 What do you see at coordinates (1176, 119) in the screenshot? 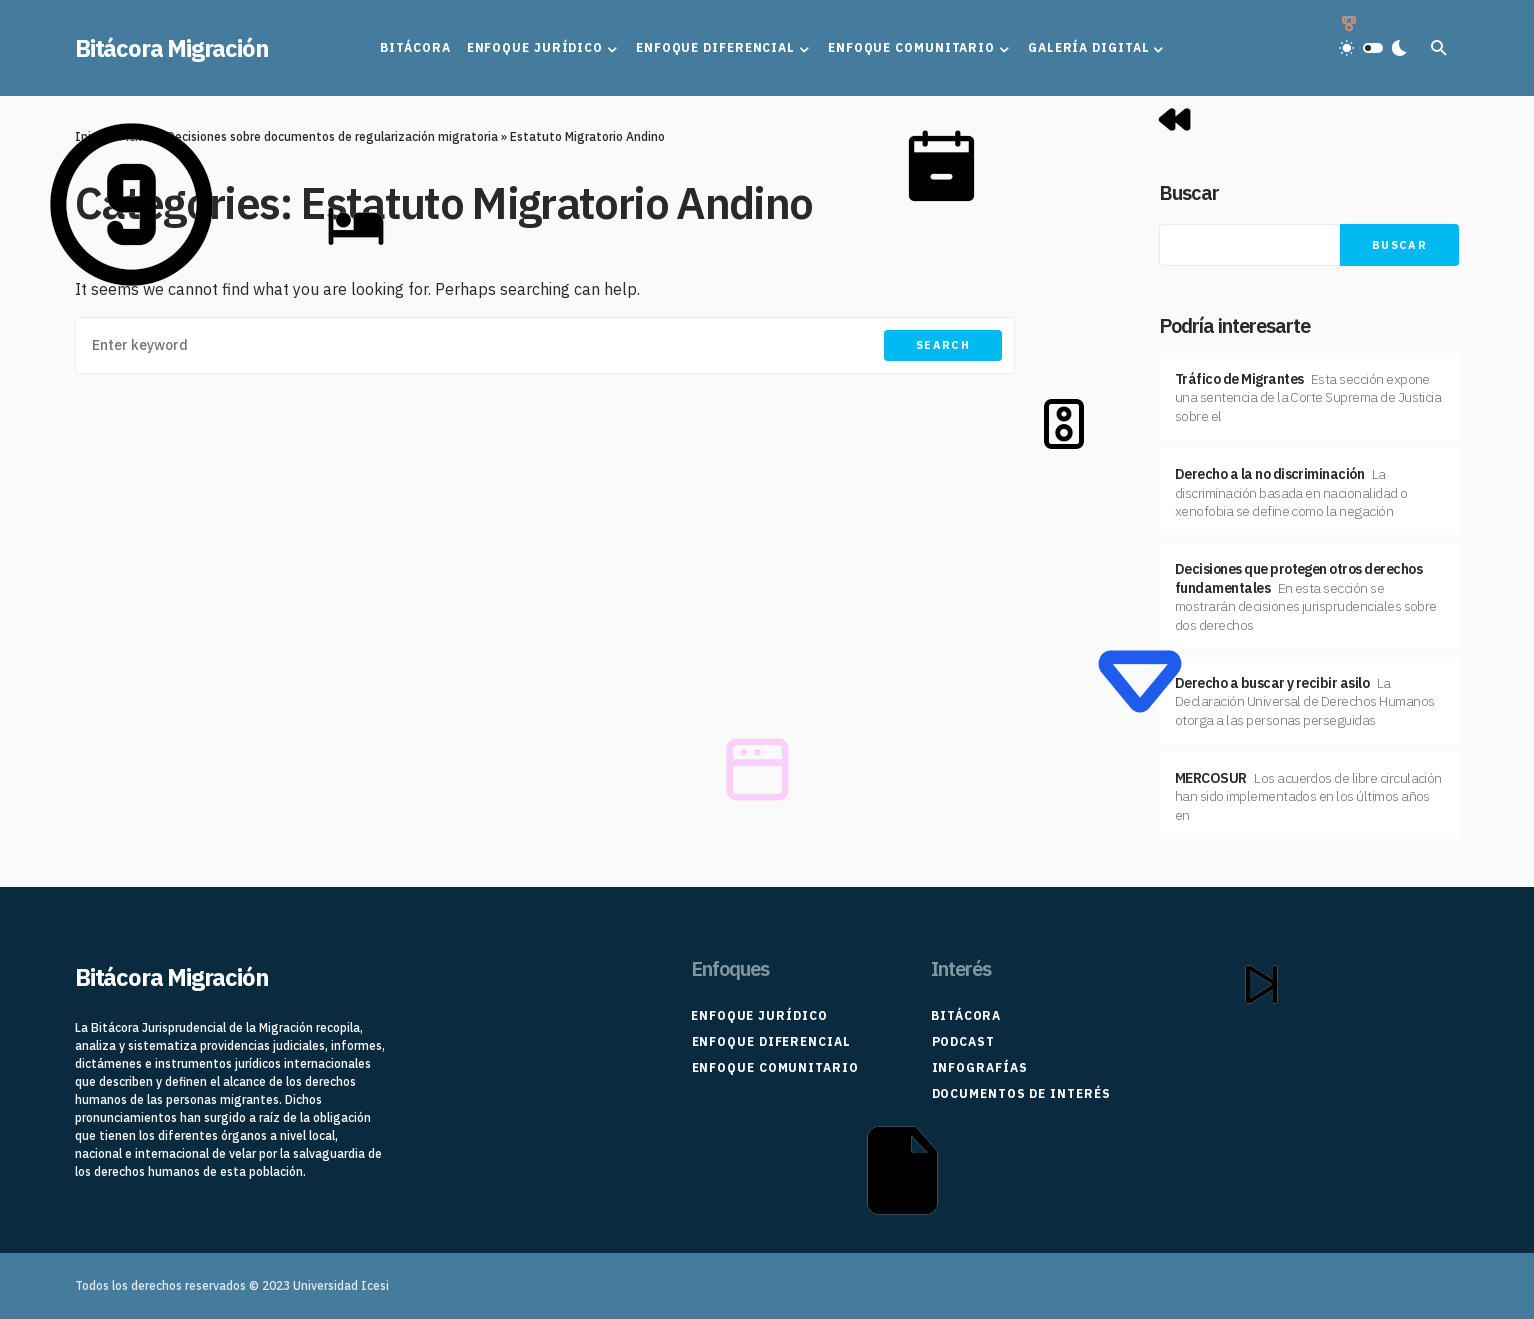
I see `rewind or skip backward in media playback` at bounding box center [1176, 119].